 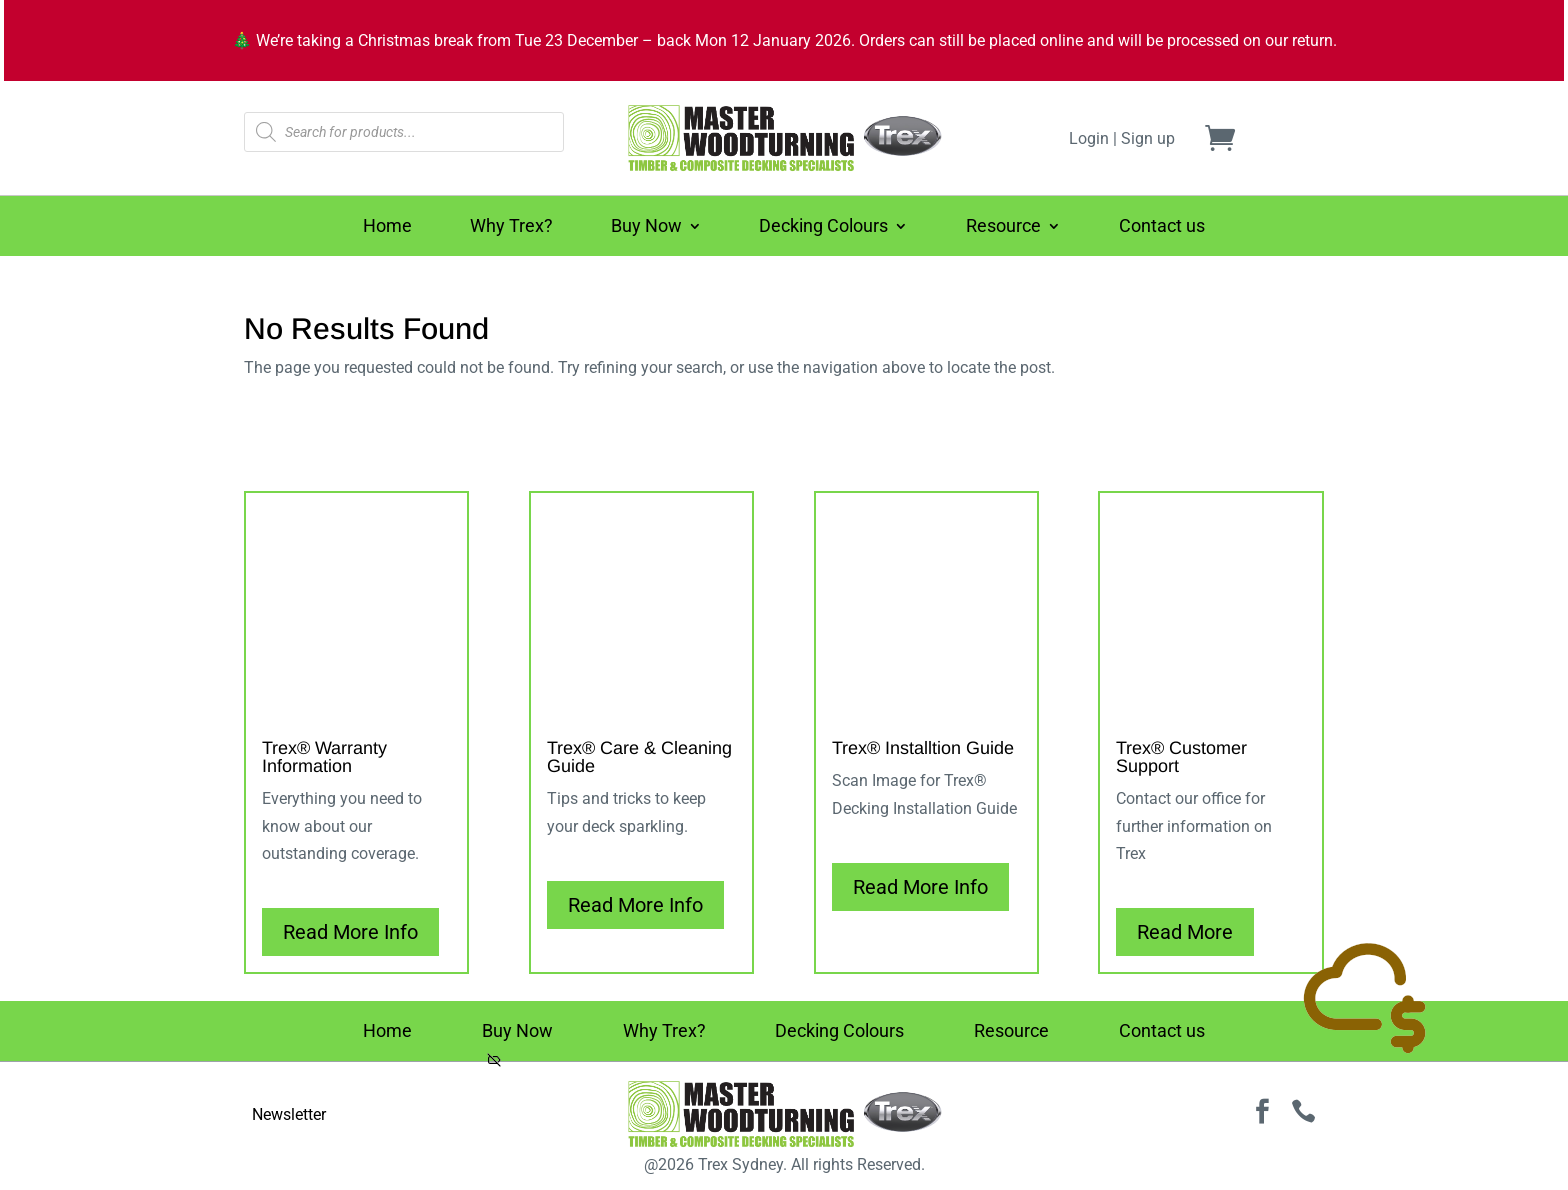 I want to click on disable or remove a label, so click(x=494, y=1060).